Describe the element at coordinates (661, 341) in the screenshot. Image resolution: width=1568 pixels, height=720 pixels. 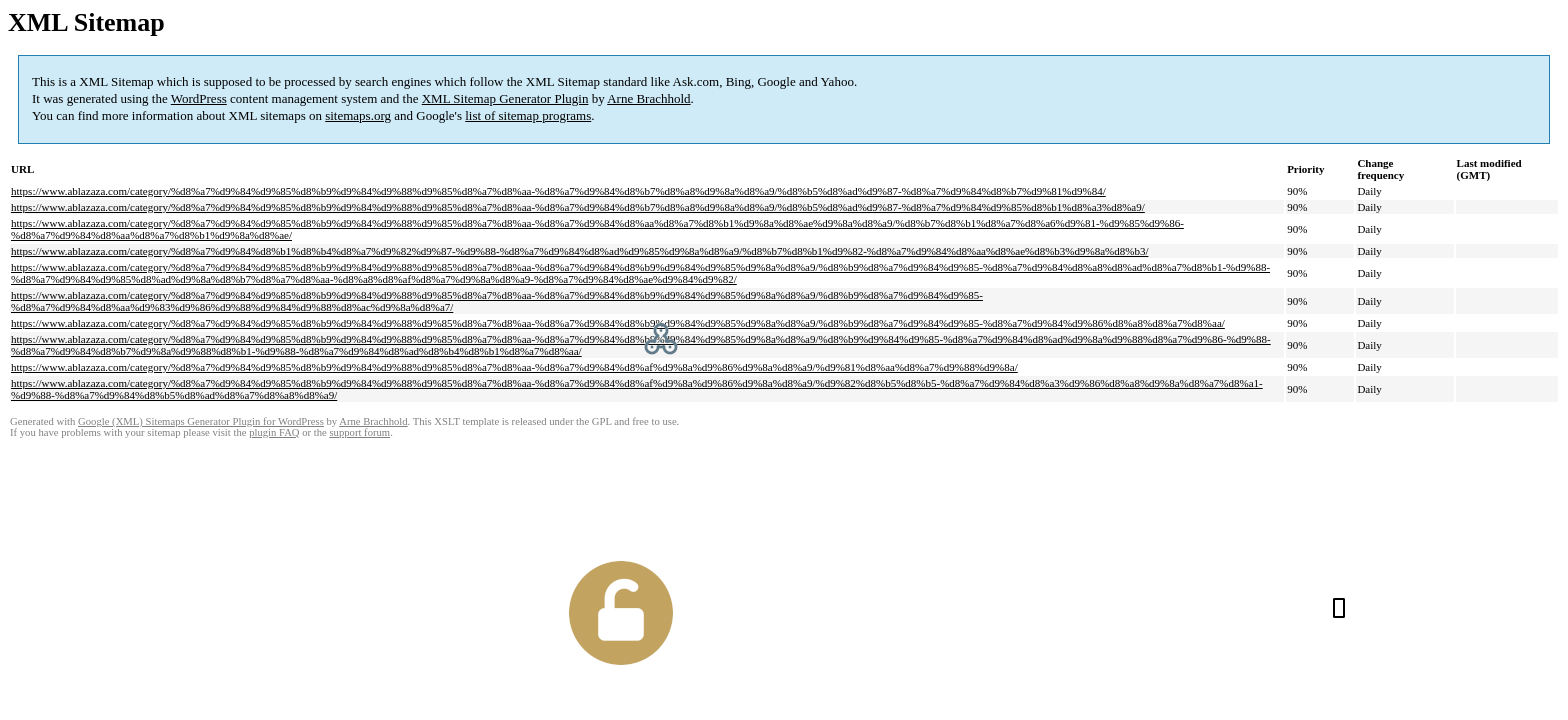
I see `indicates loading or processing in progress` at that location.